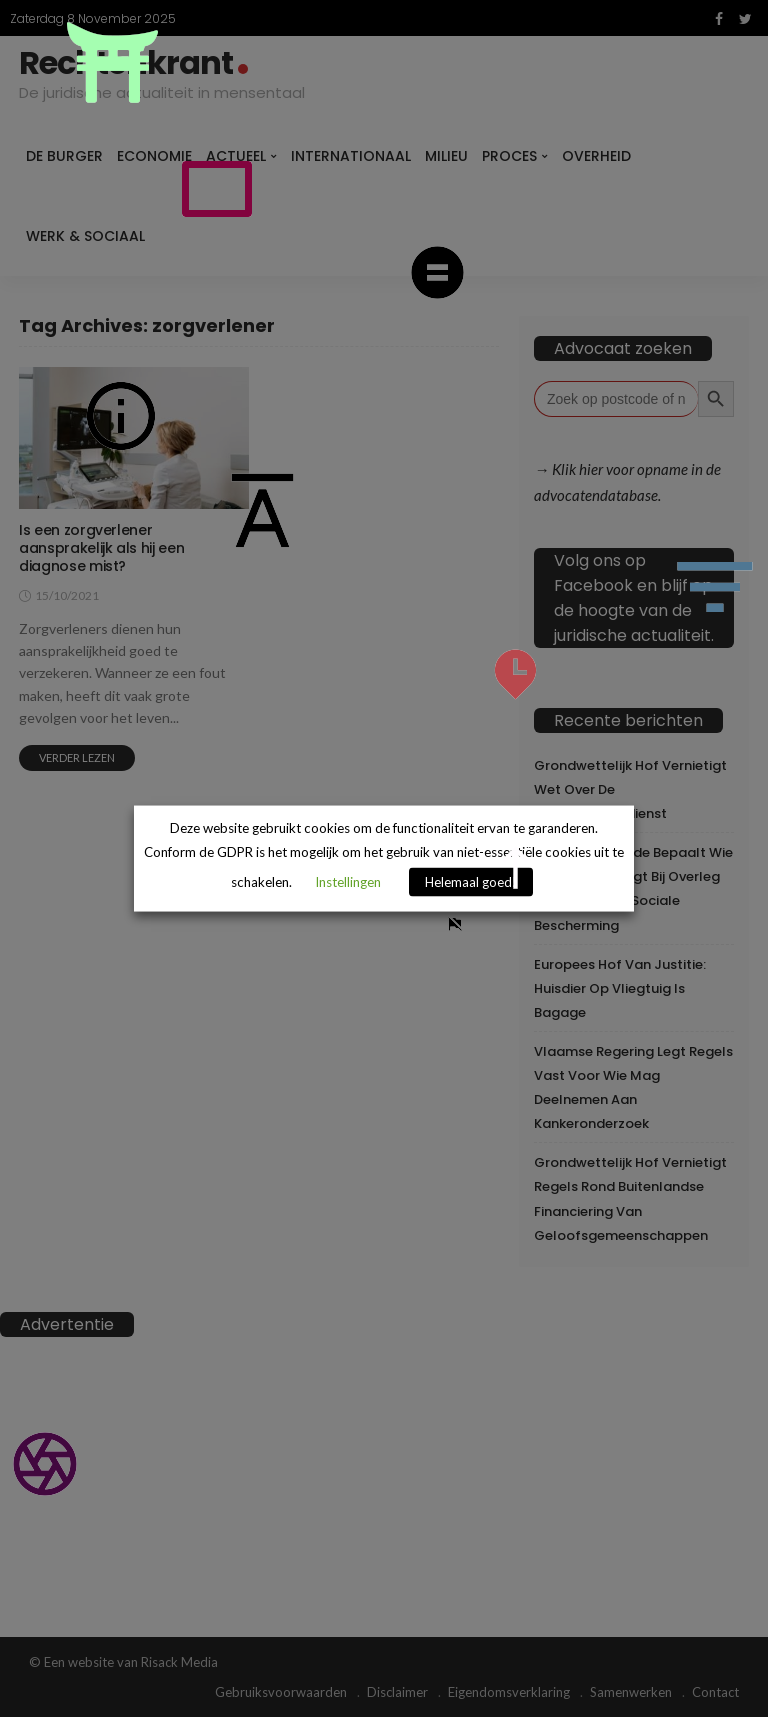 This screenshot has height=1717, width=768. What do you see at coordinates (45, 1464) in the screenshot?
I see `open camera or take a photo` at bounding box center [45, 1464].